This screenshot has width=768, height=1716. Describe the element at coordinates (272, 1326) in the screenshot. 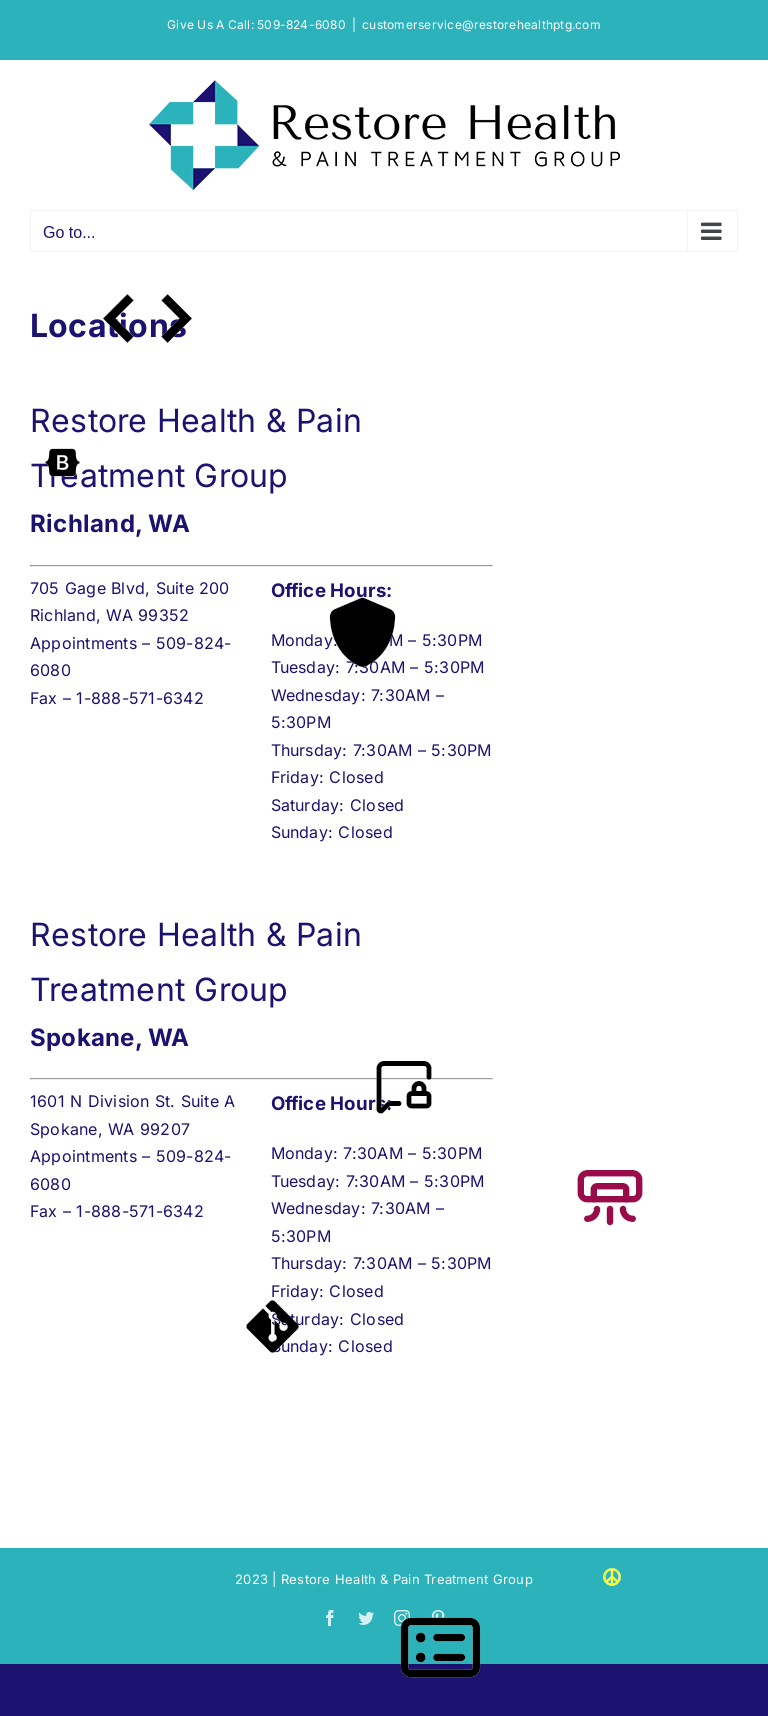

I see `git version control logo` at that location.